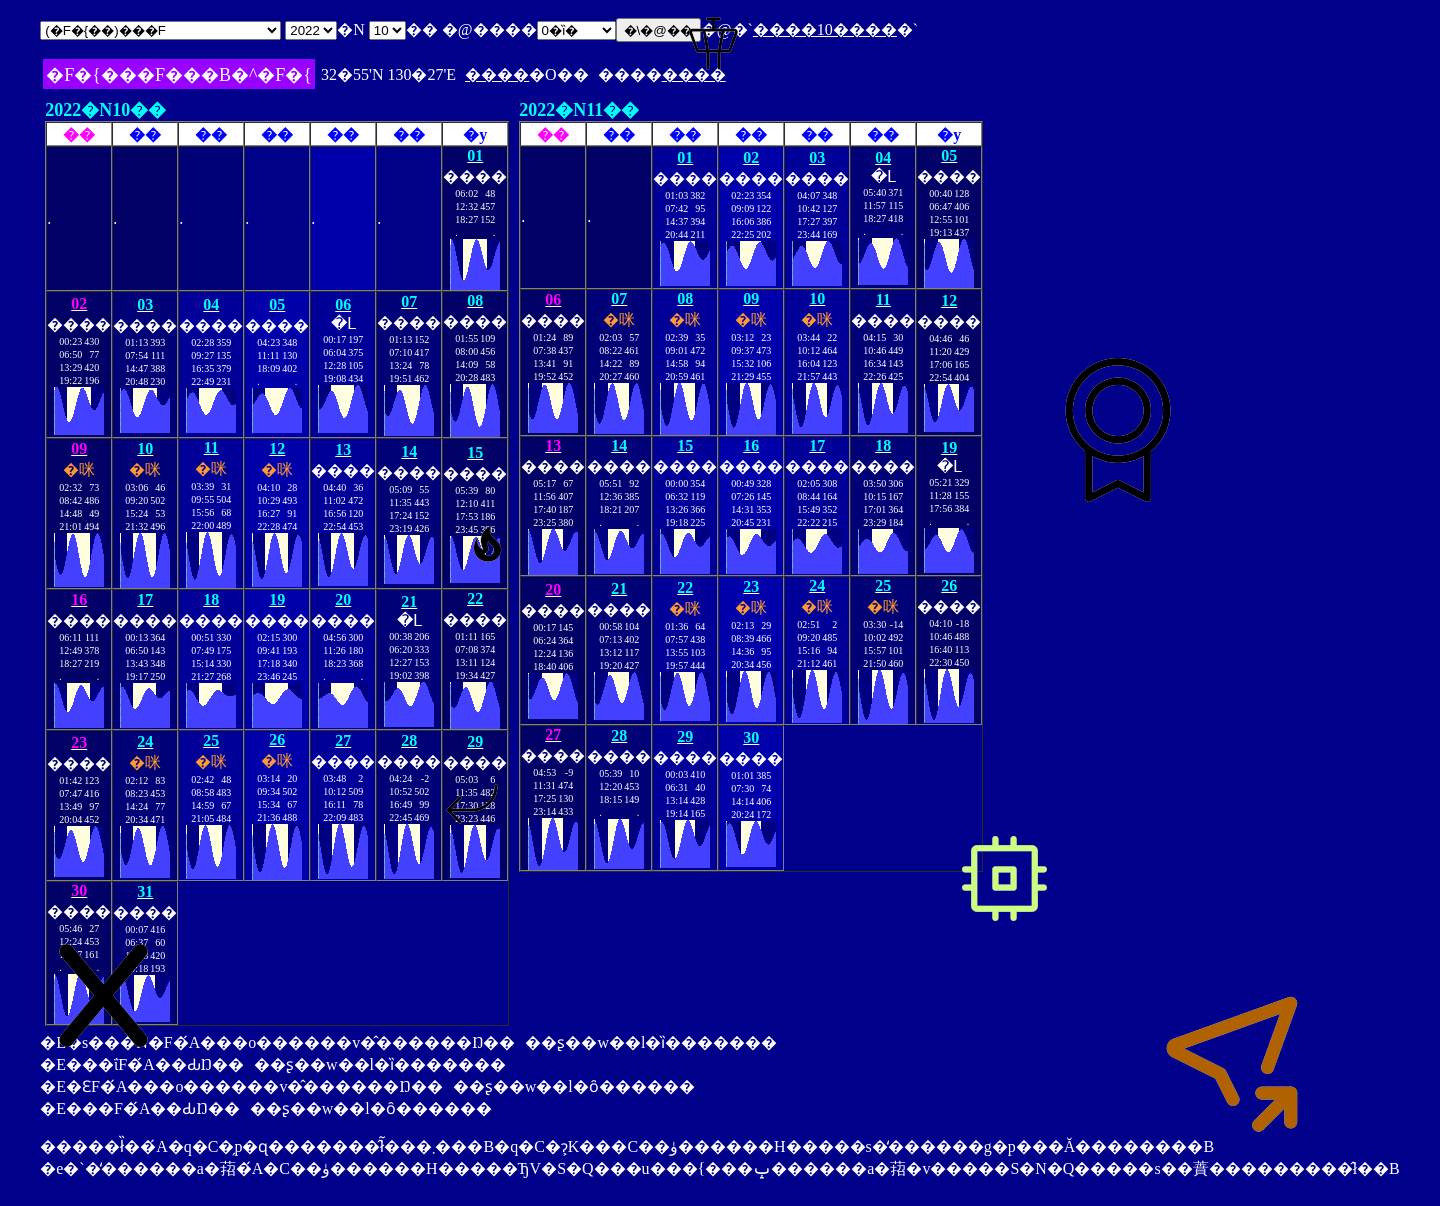 The height and width of the screenshot is (1206, 1440). What do you see at coordinates (713, 43) in the screenshot?
I see `access air traffic control features` at bounding box center [713, 43].